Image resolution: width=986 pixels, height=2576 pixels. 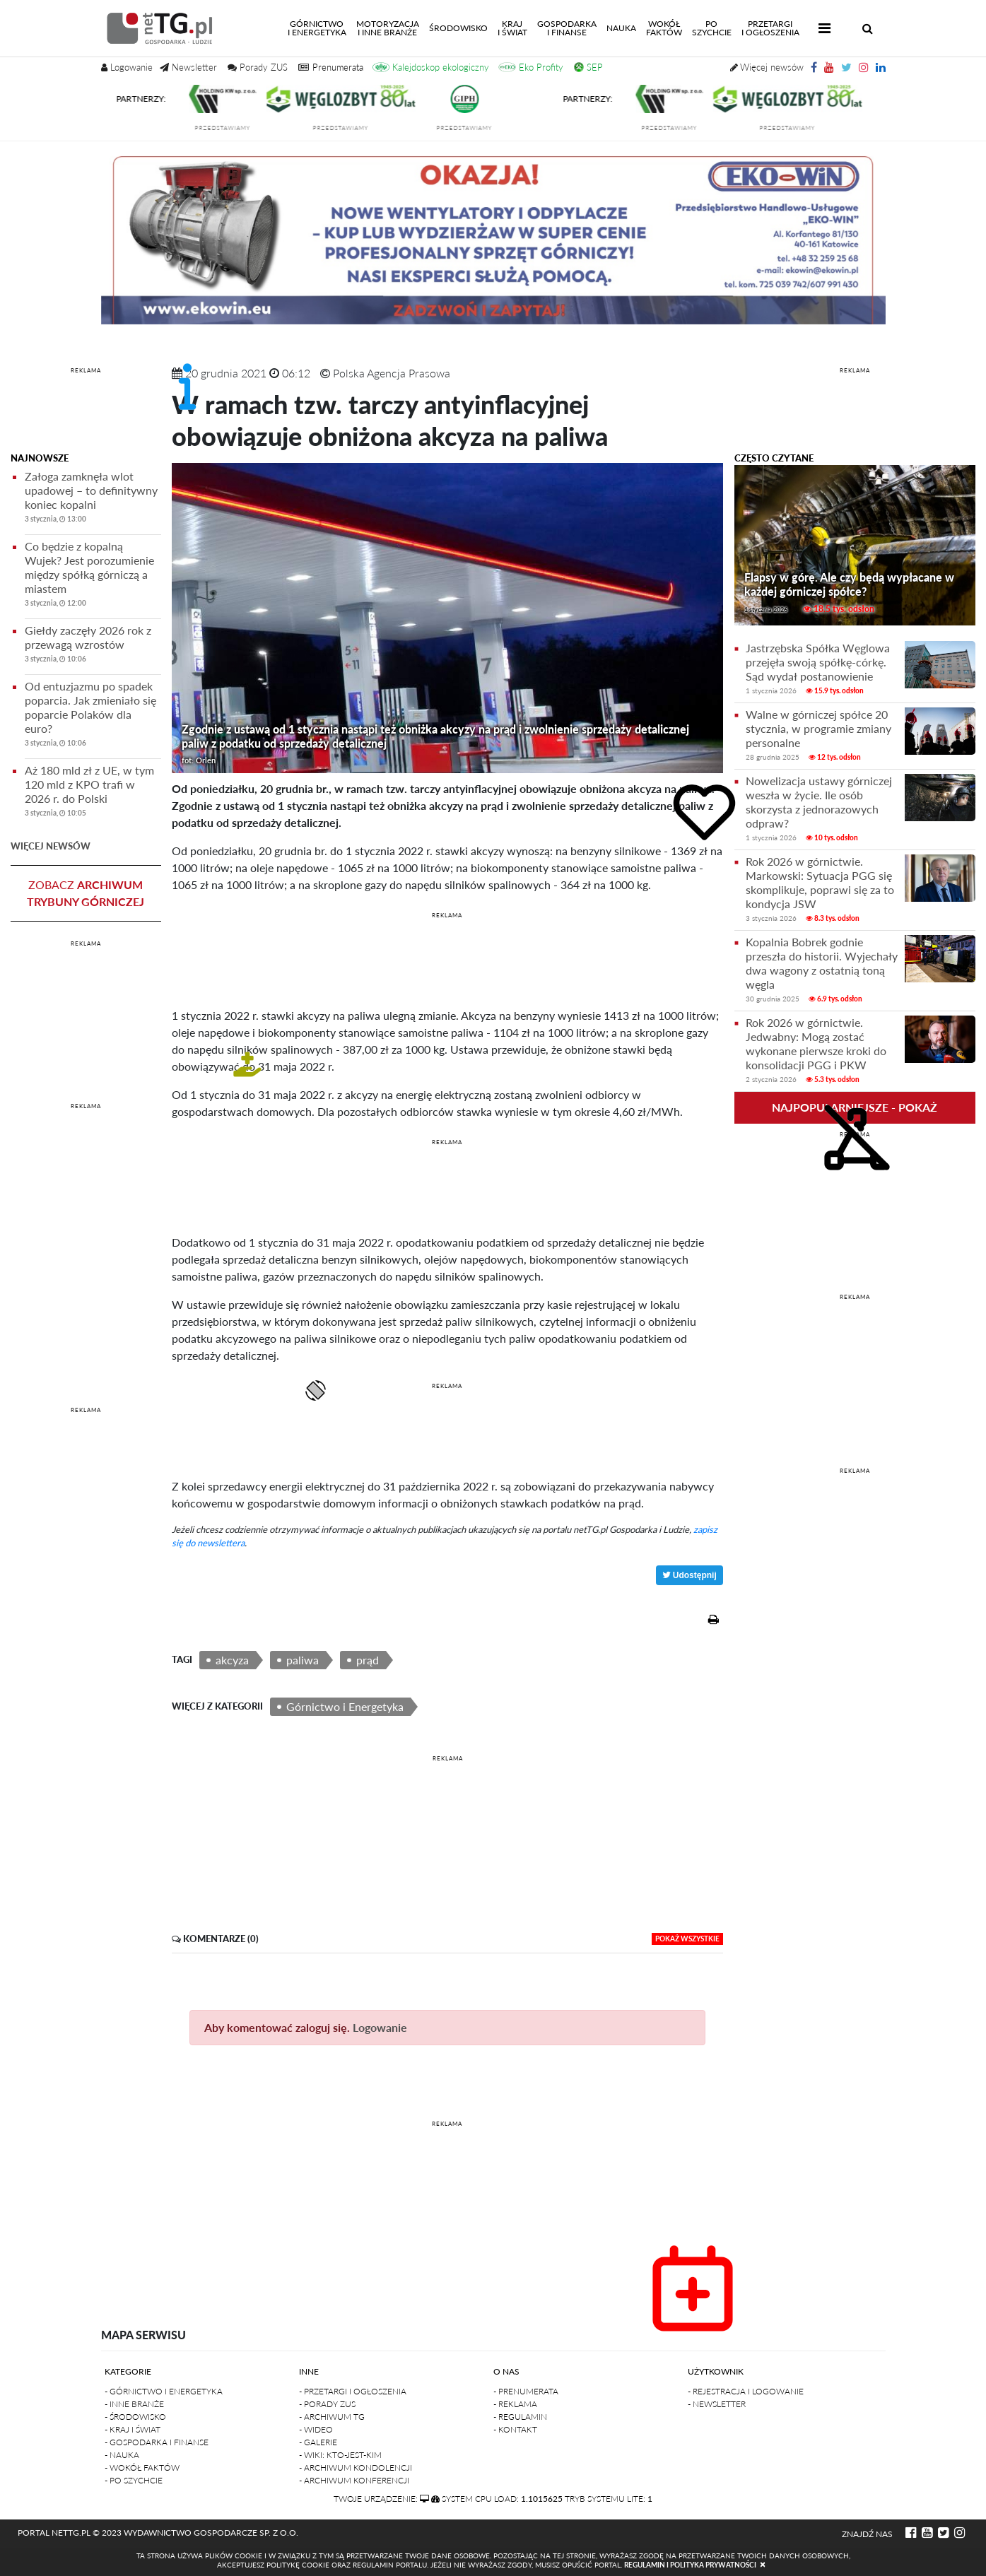 What do you see at coordinates (187, 387) in the screenshot?
I see `view more information about this item` at bounding box center [187, 387].